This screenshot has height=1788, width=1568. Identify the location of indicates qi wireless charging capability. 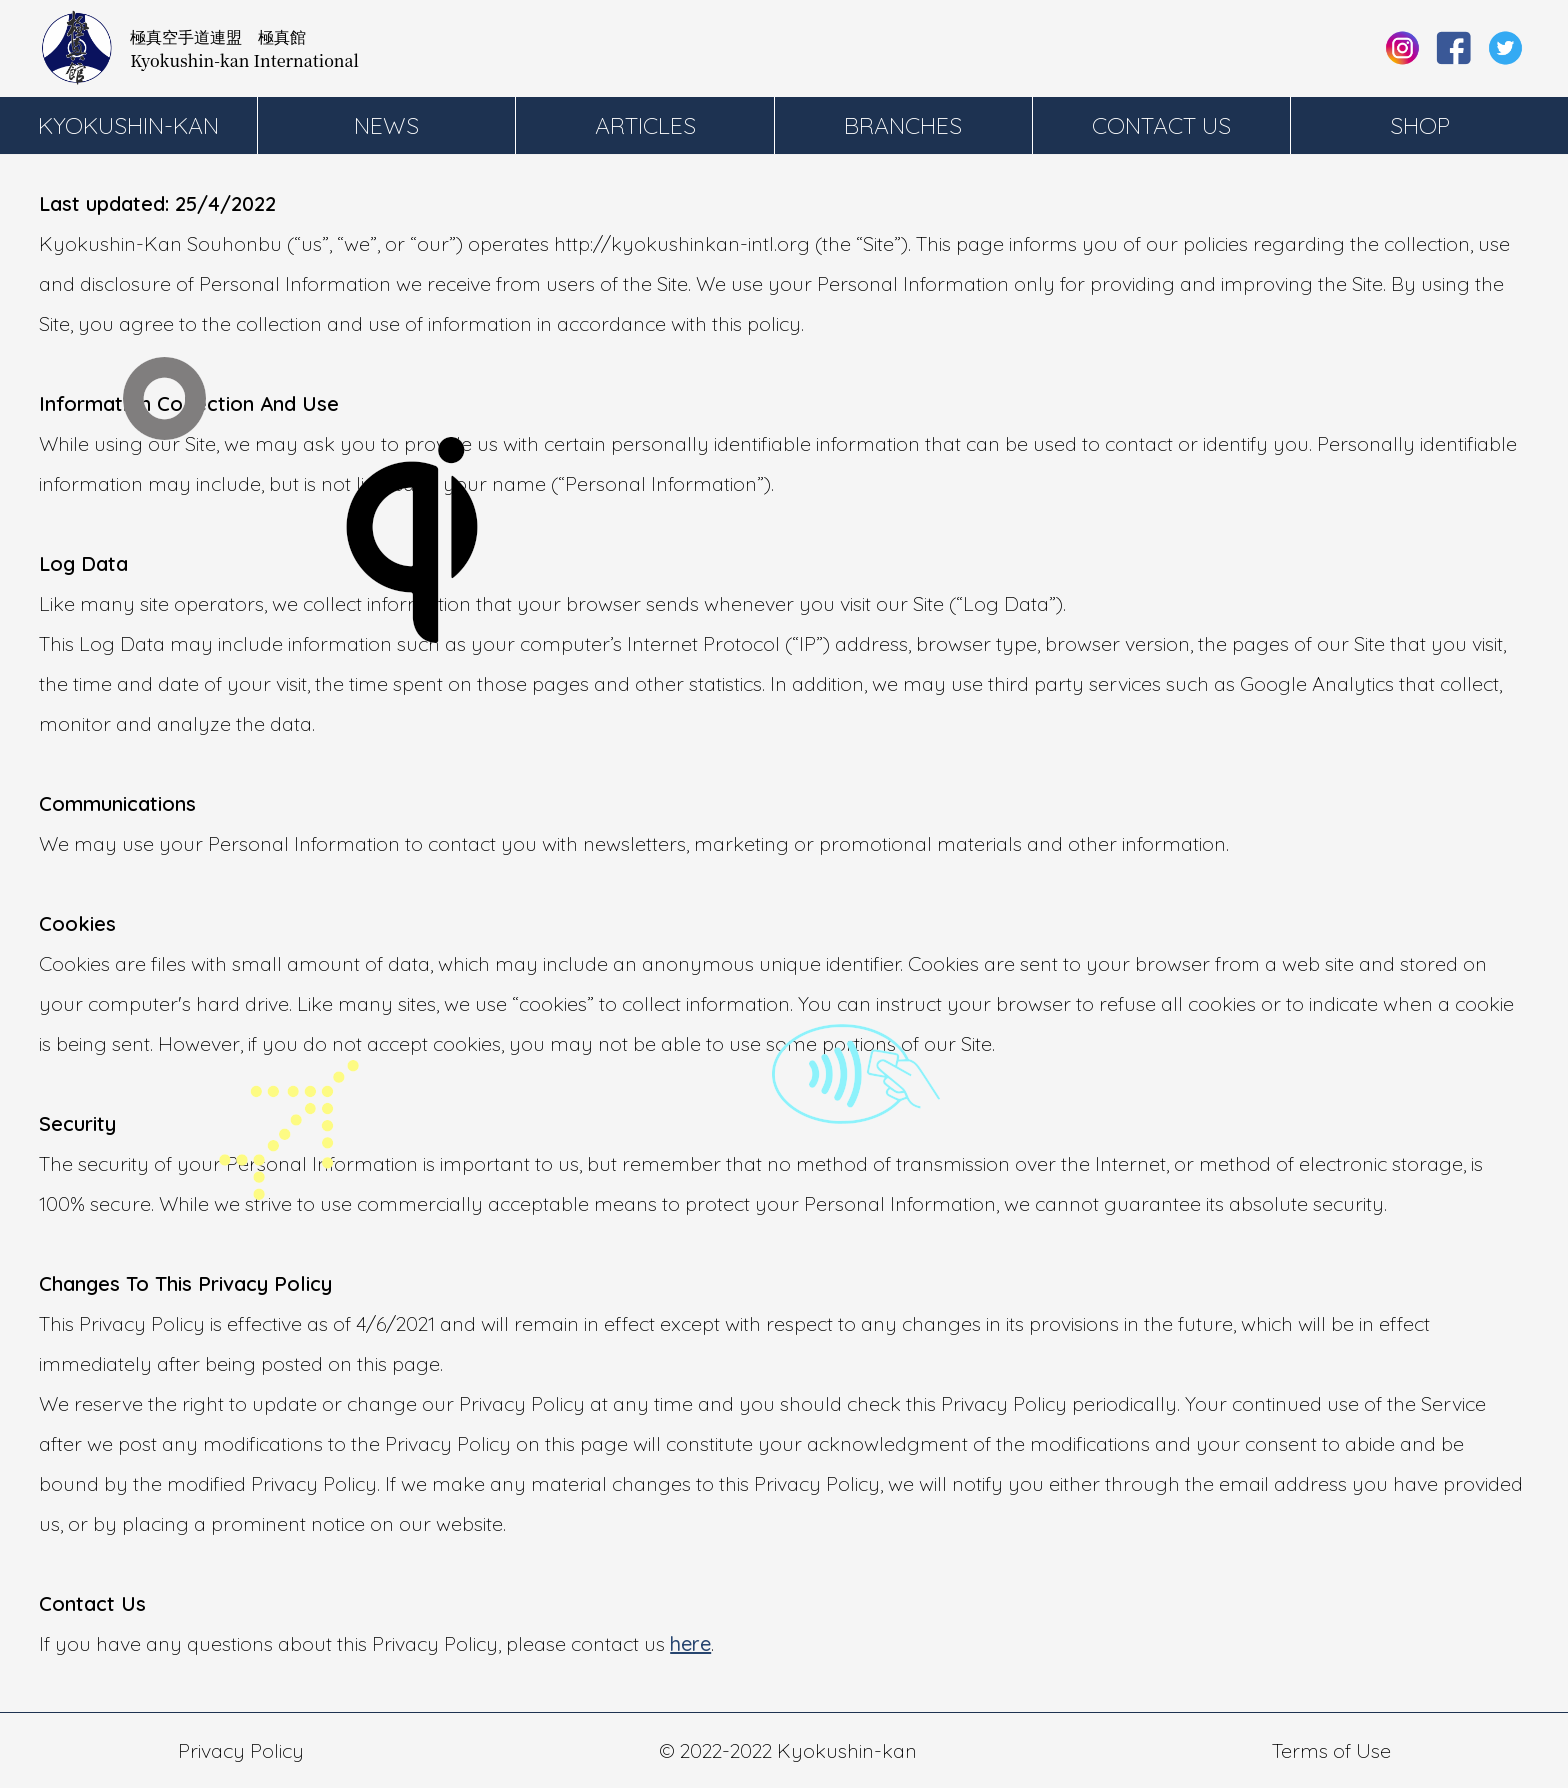
(412, 540).